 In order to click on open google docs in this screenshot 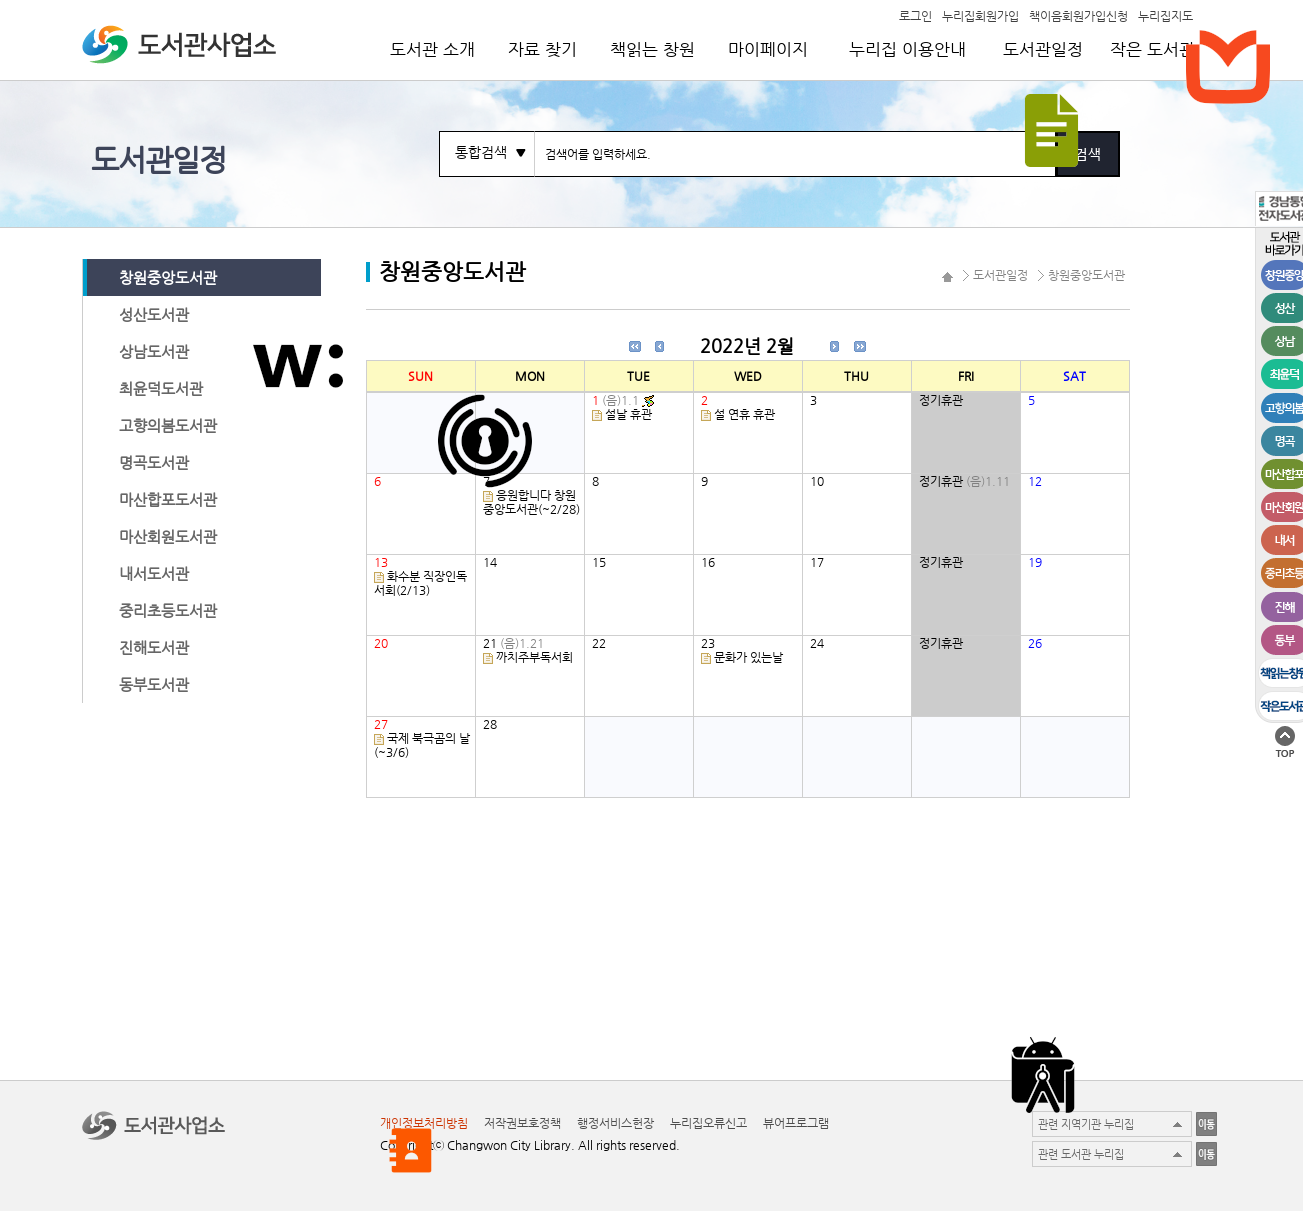, I will do `click(1051, 130)`.